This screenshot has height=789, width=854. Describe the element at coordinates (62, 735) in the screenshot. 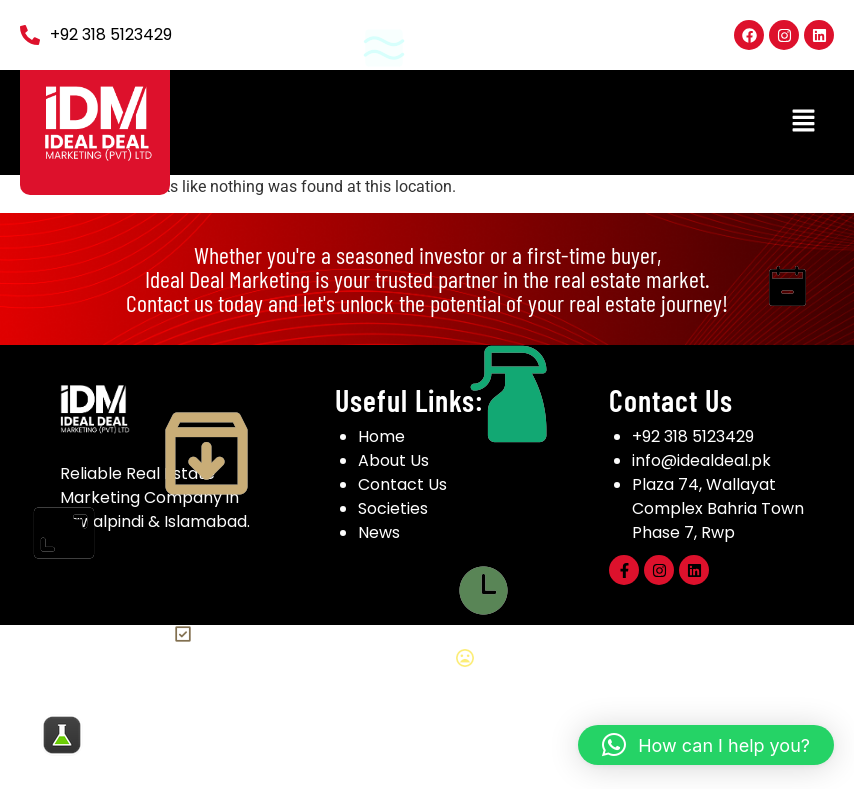

I see `open science or chemistry application` at that location.